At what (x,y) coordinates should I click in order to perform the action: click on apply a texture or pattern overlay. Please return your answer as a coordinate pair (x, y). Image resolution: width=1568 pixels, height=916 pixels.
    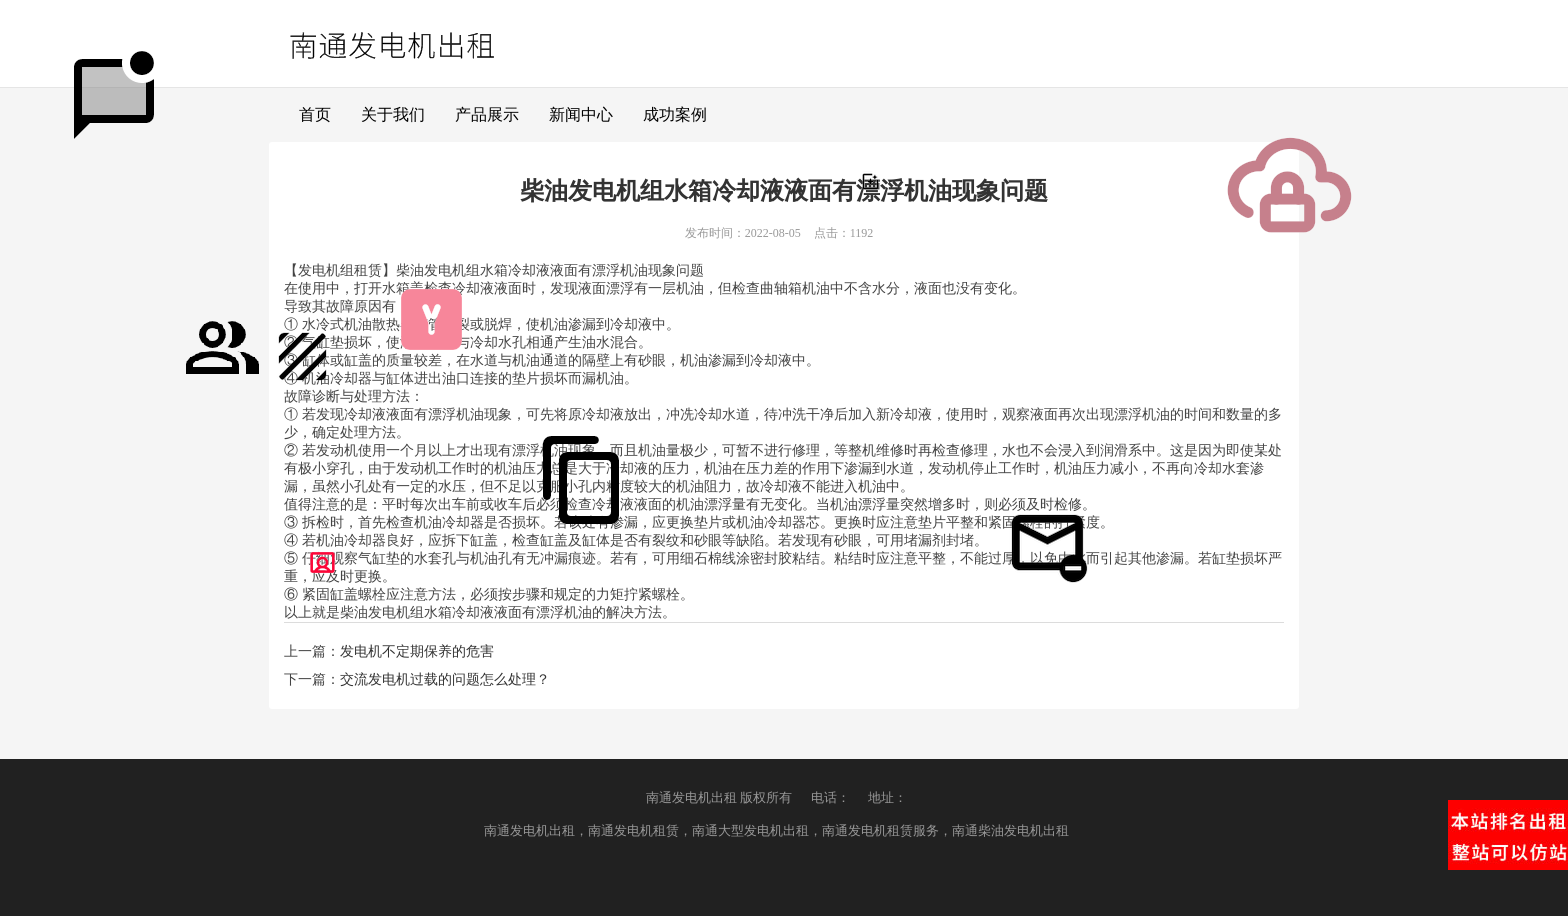
    Looking at the image, I should click on (302, 356).